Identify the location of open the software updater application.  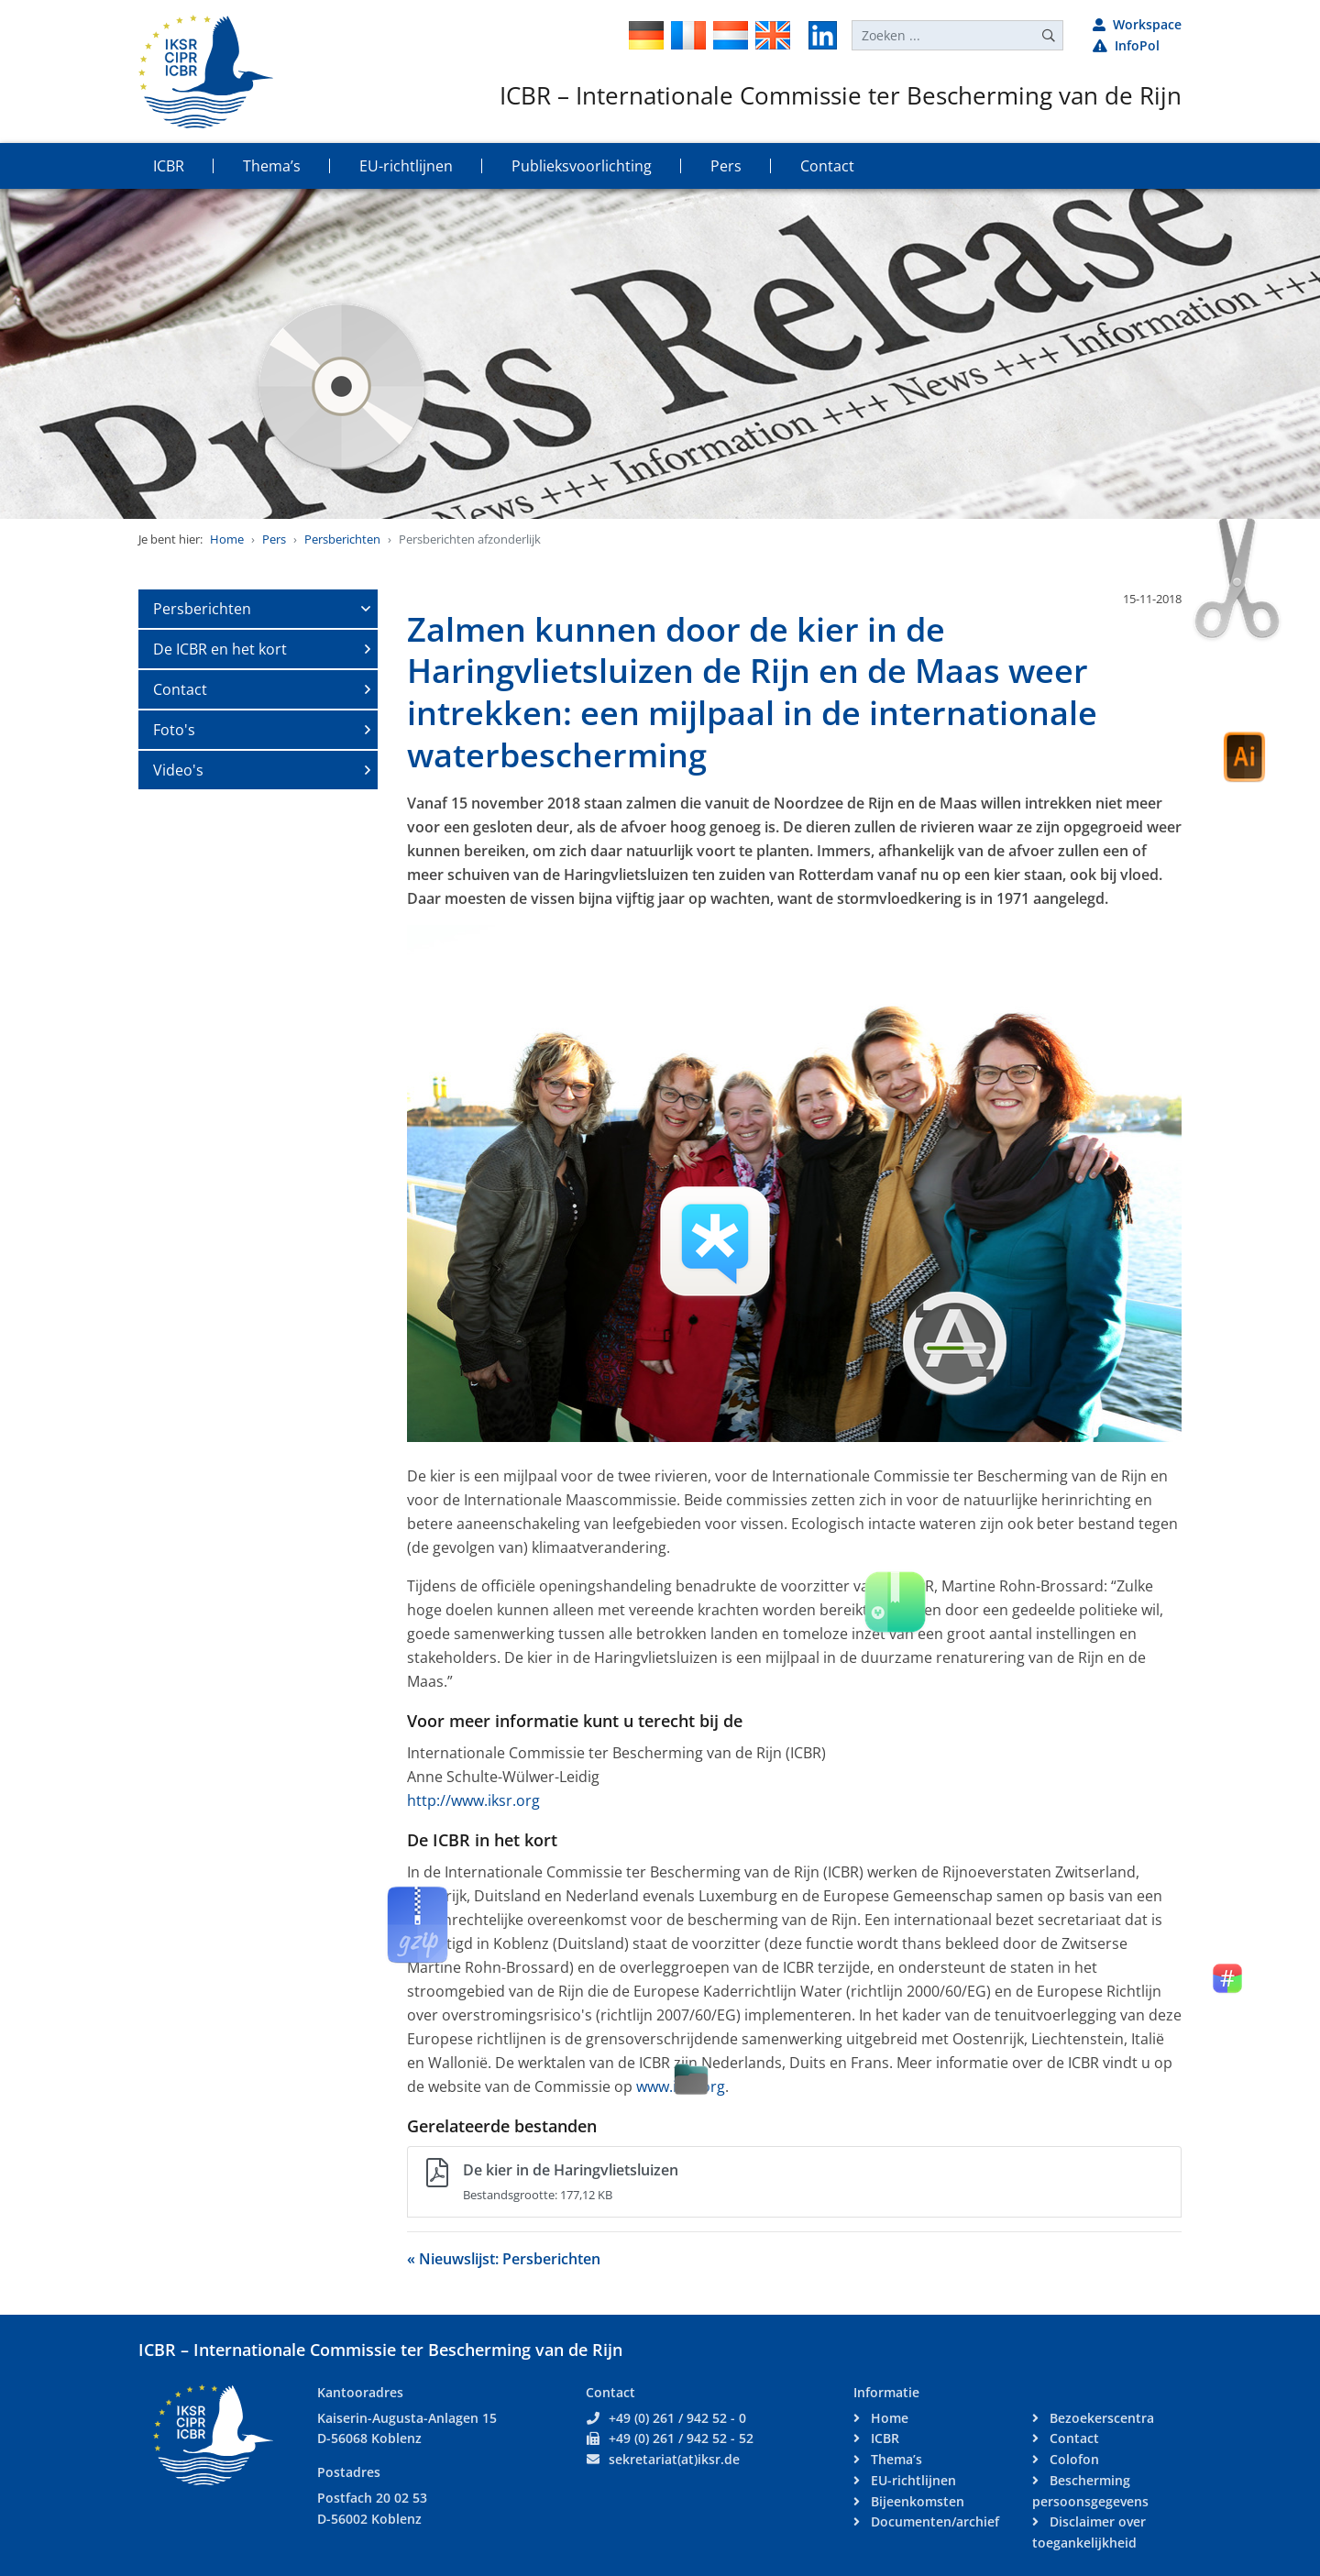
(954, 1343).